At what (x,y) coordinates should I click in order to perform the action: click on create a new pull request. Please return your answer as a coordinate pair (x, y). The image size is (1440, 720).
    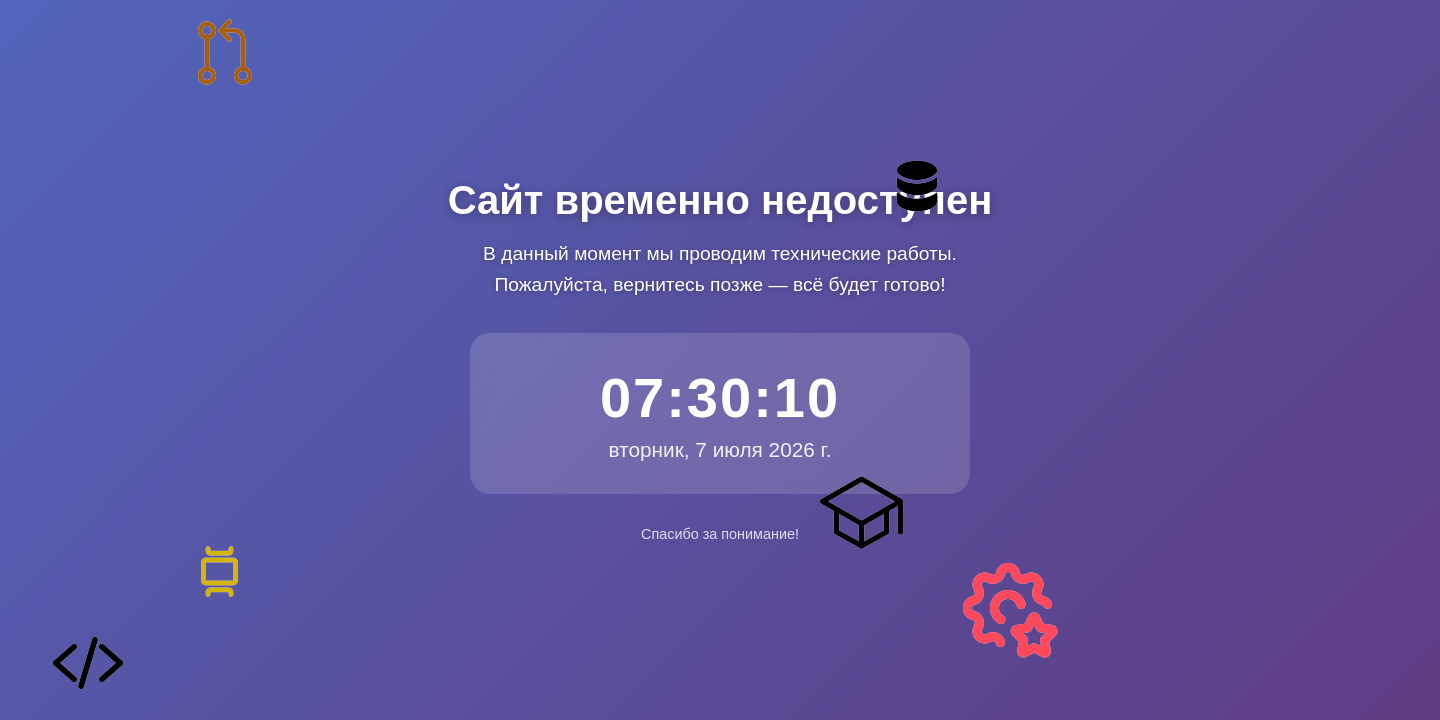
    Looking at the image, I should click on (225, 53).